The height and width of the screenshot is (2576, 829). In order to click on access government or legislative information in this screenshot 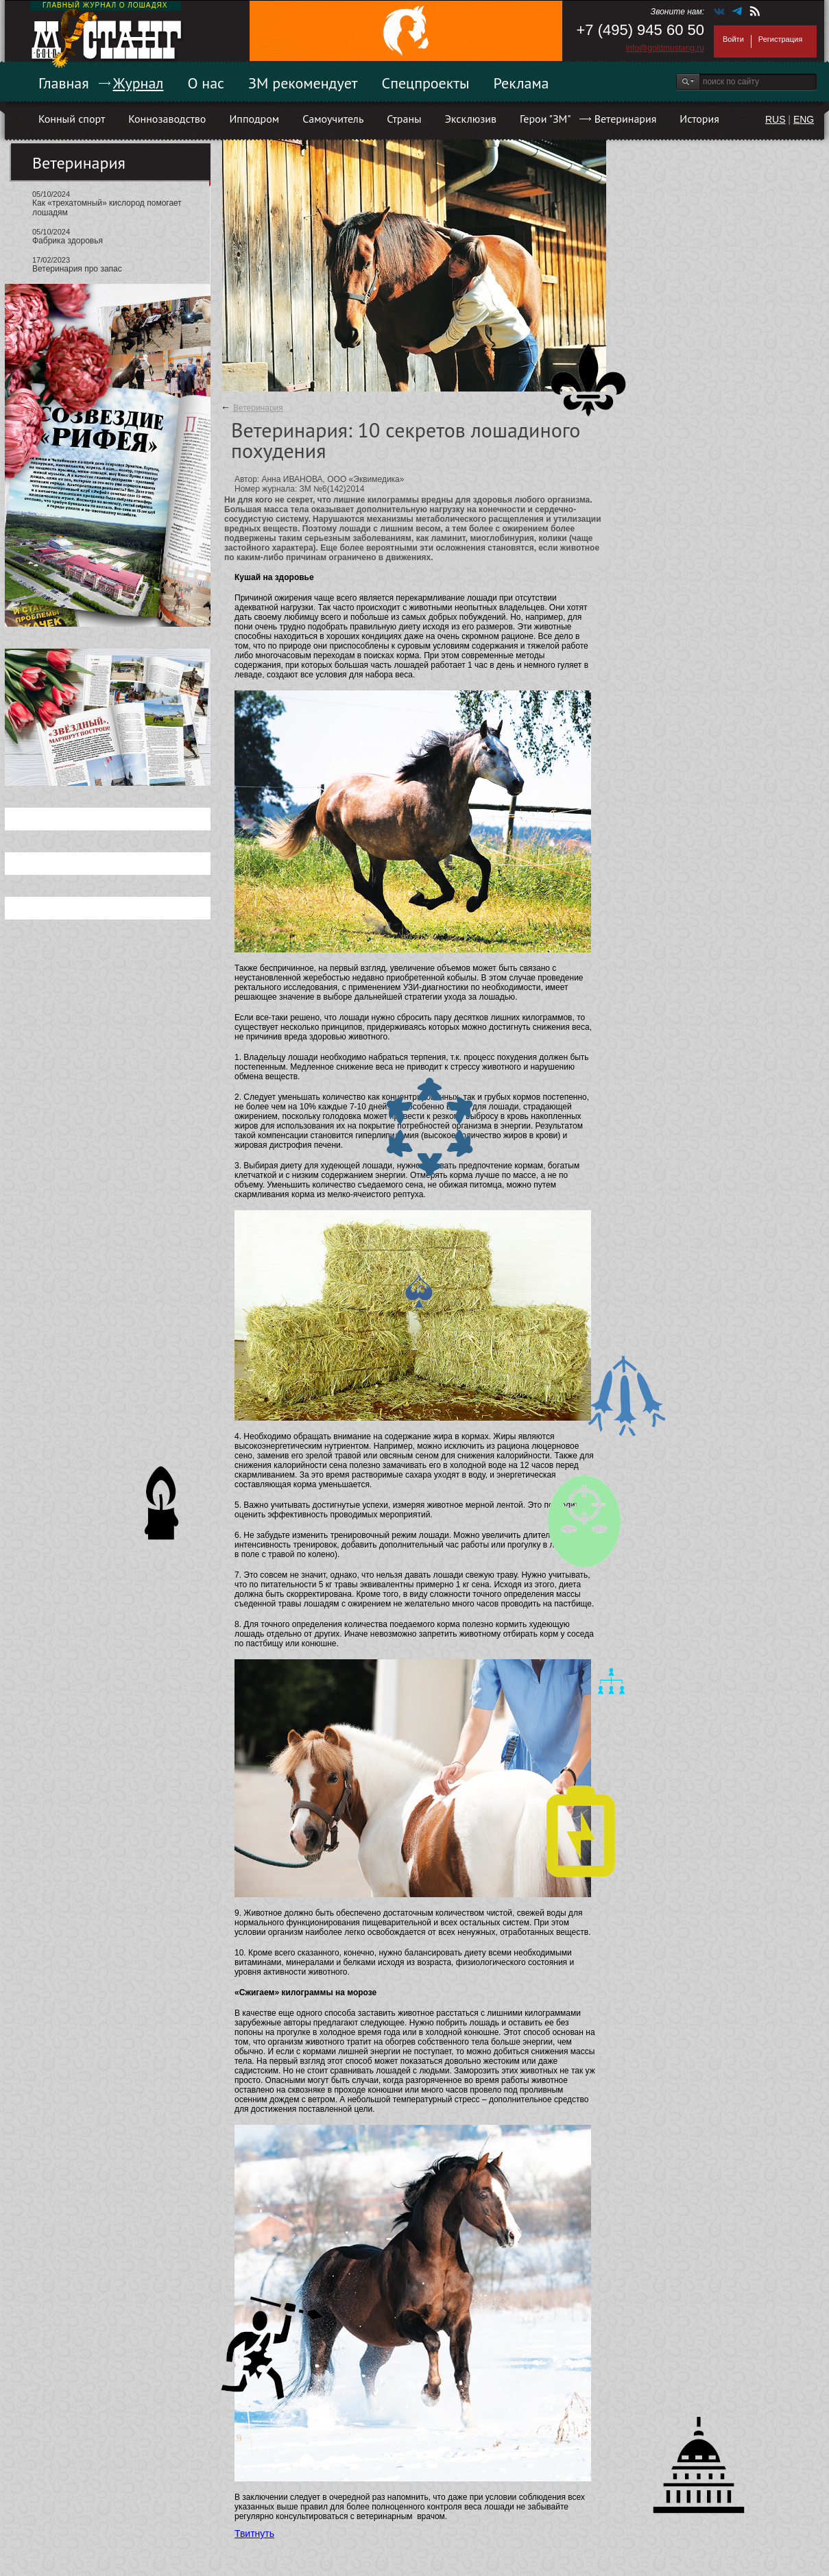, I will do `click(699, 2464)`.